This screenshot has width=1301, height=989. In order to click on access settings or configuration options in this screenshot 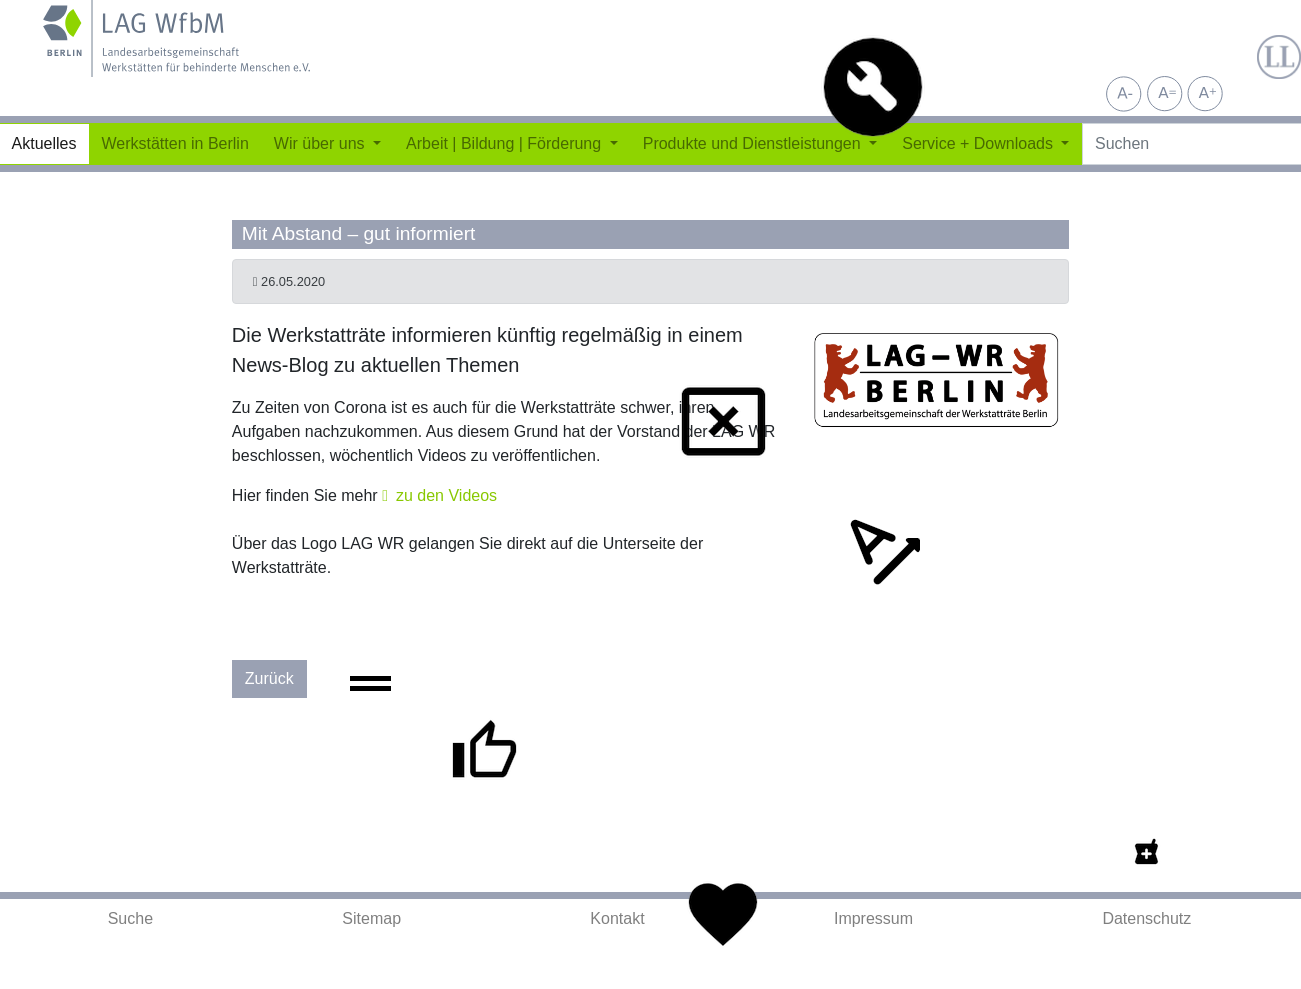, I will do `click(873, 87)`.